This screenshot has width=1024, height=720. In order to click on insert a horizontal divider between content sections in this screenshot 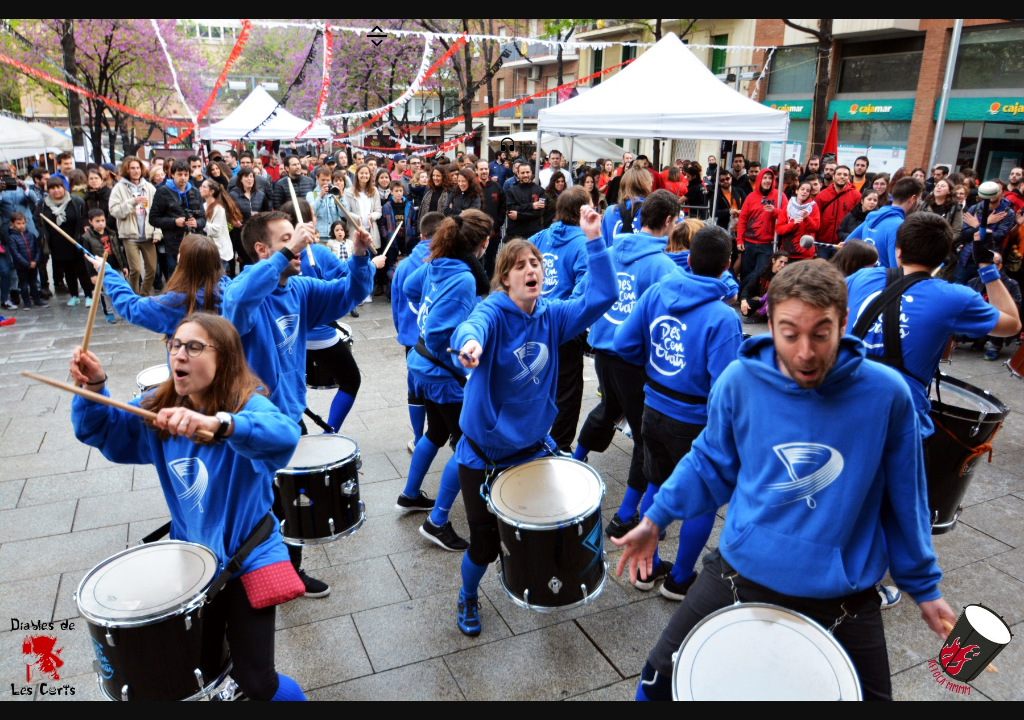, I will do `click(377, 36)`.